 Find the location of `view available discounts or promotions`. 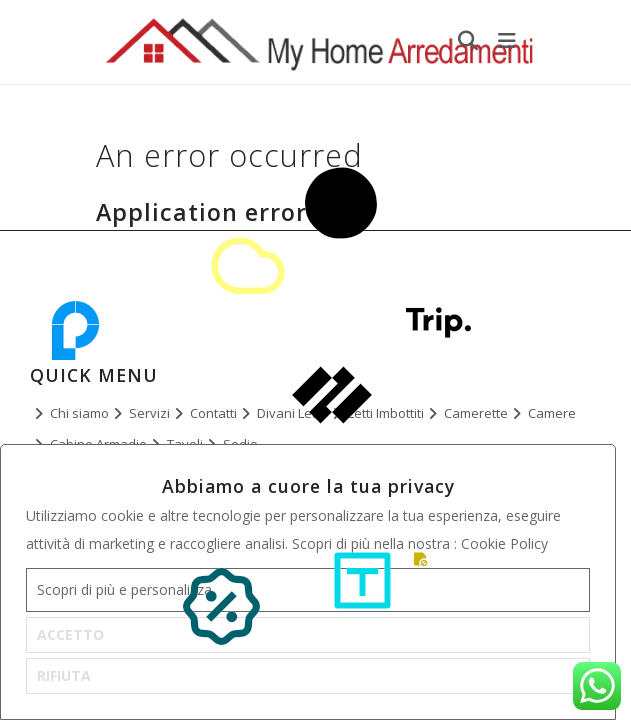

view available discounts or promotions is located at coordinates (221, 606).